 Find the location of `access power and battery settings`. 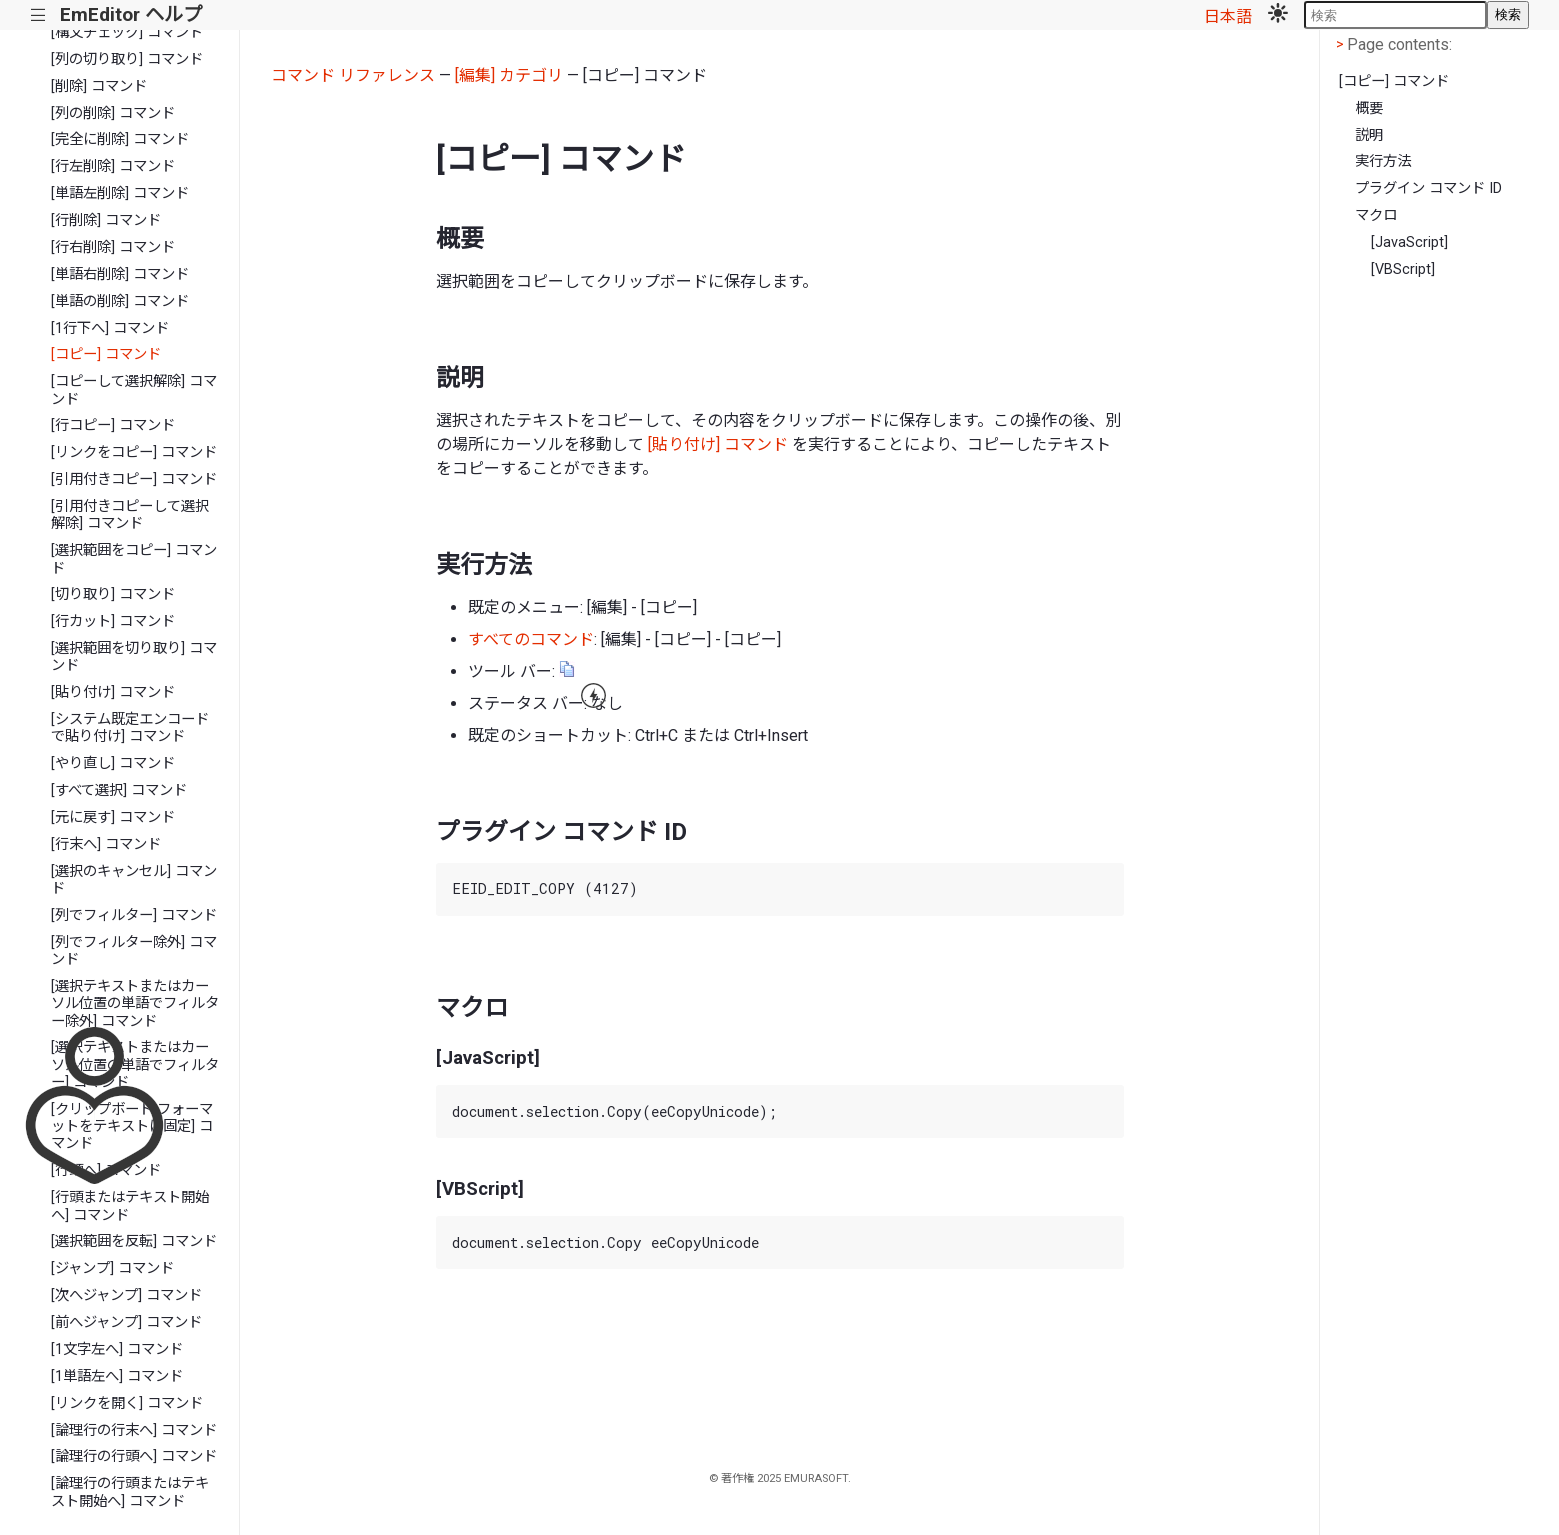

access power and battery settings is located at coordinates (593, 695).